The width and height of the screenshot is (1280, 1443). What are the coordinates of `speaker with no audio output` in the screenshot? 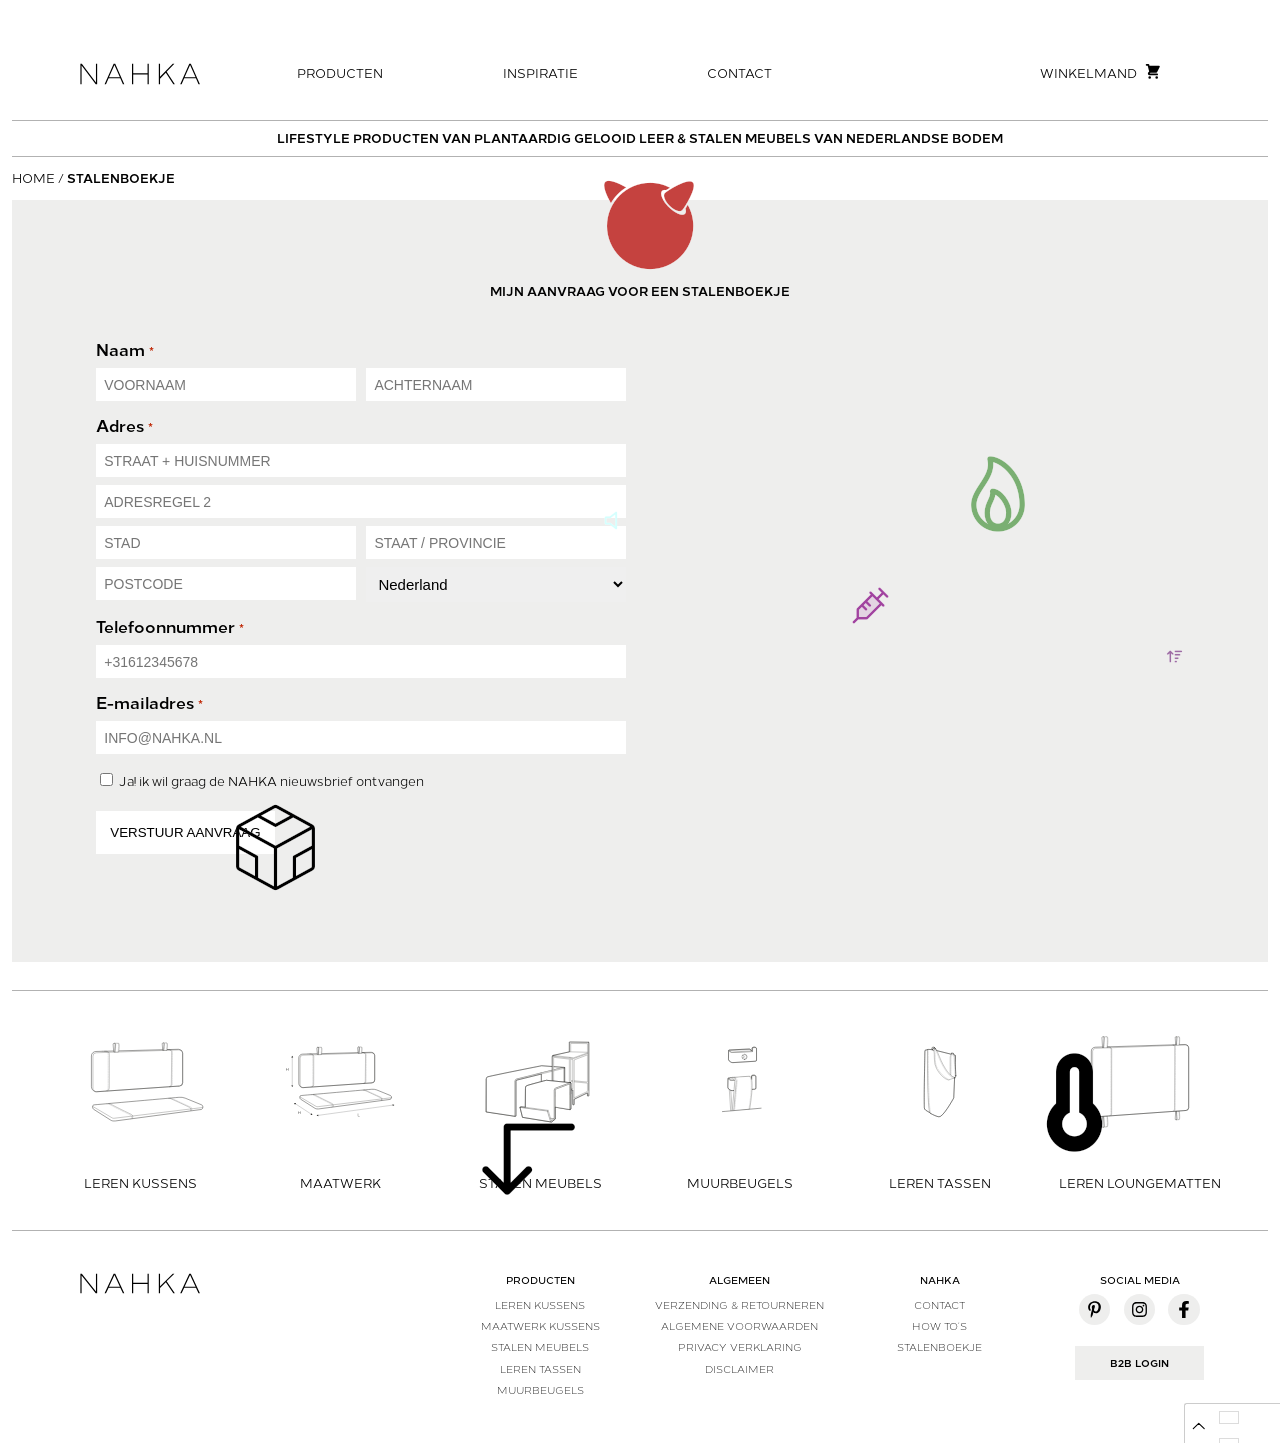 It's located at (613, 520).